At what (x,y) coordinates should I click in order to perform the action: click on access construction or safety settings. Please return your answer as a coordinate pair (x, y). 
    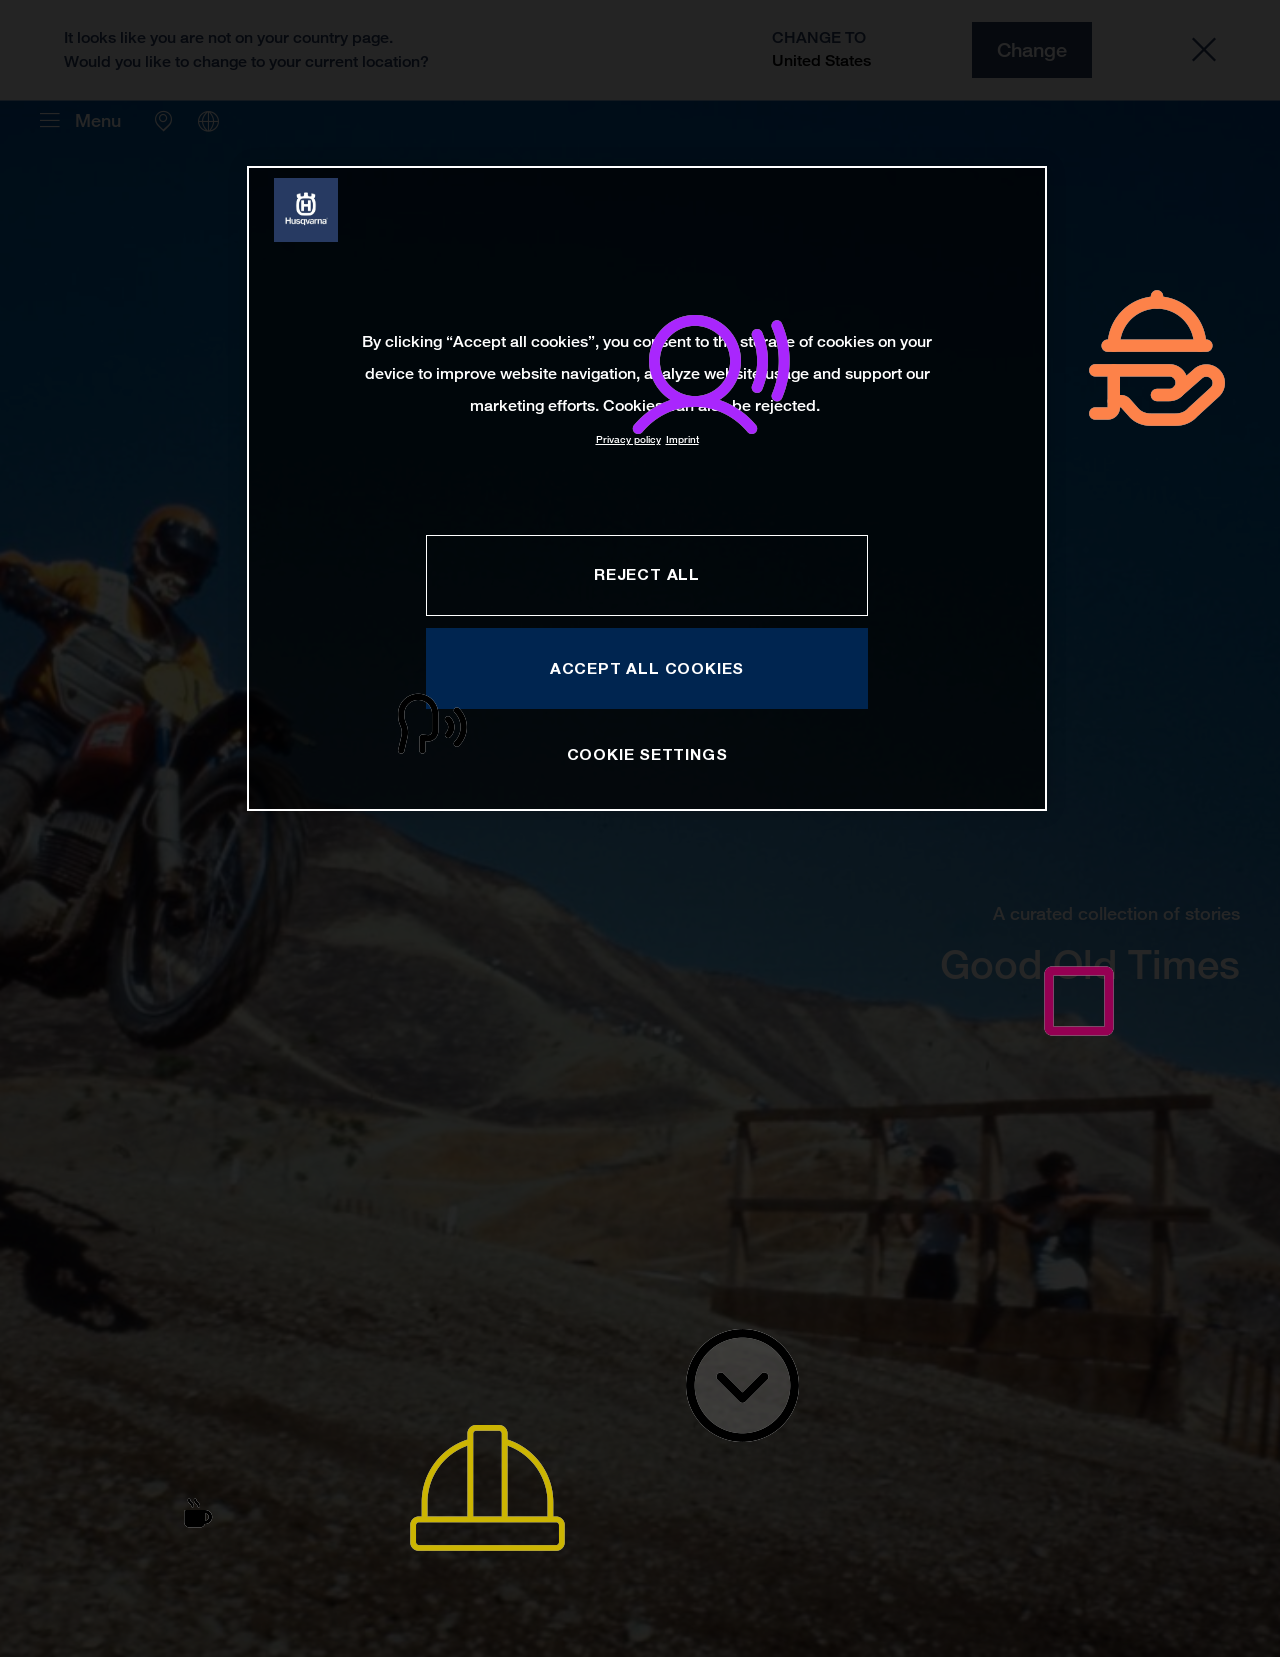
    Looking at the image, I should click on (487, 1496).